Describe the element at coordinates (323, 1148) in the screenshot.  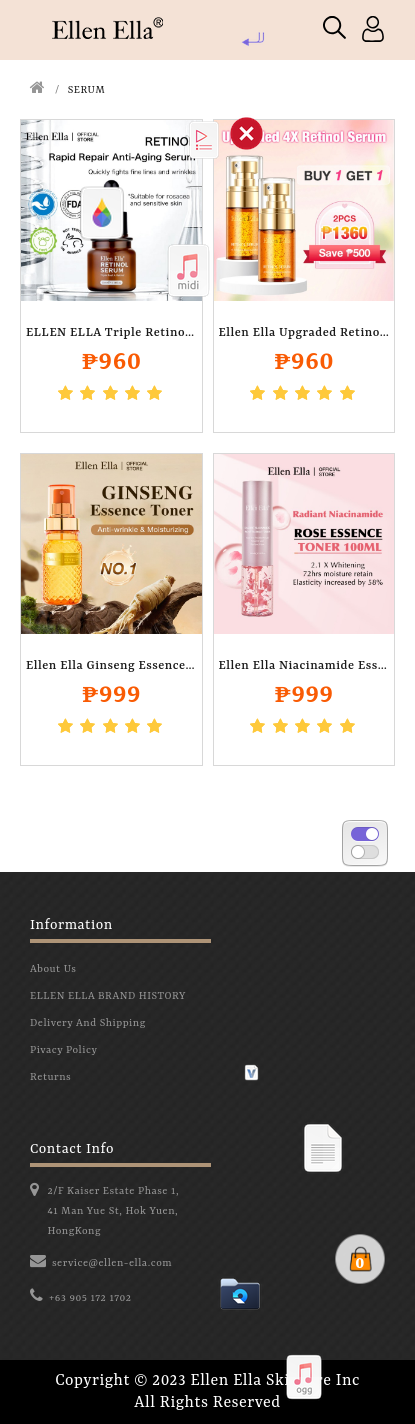
I see `open a plain text file` at that location.